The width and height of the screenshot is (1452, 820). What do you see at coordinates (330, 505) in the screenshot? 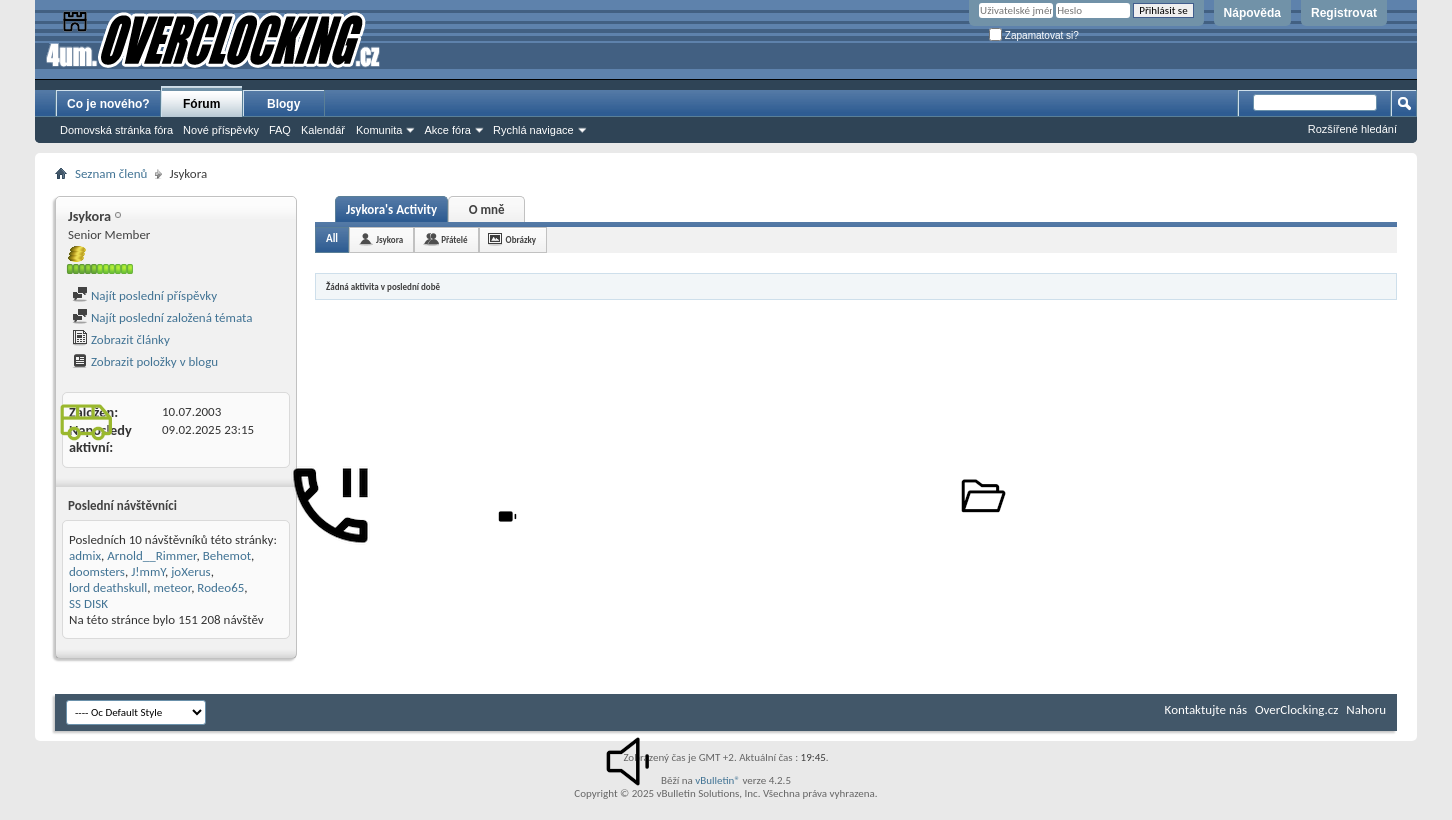
I see `call on hold` at bounding box center [330, 505].